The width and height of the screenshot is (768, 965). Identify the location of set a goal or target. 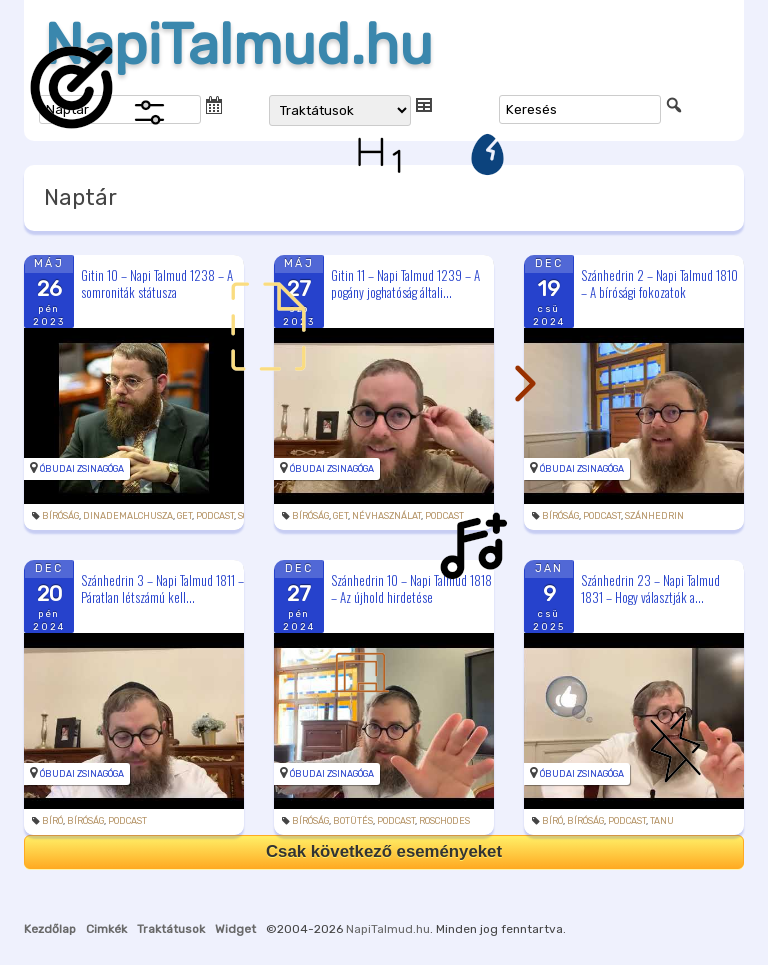
(71, 87).